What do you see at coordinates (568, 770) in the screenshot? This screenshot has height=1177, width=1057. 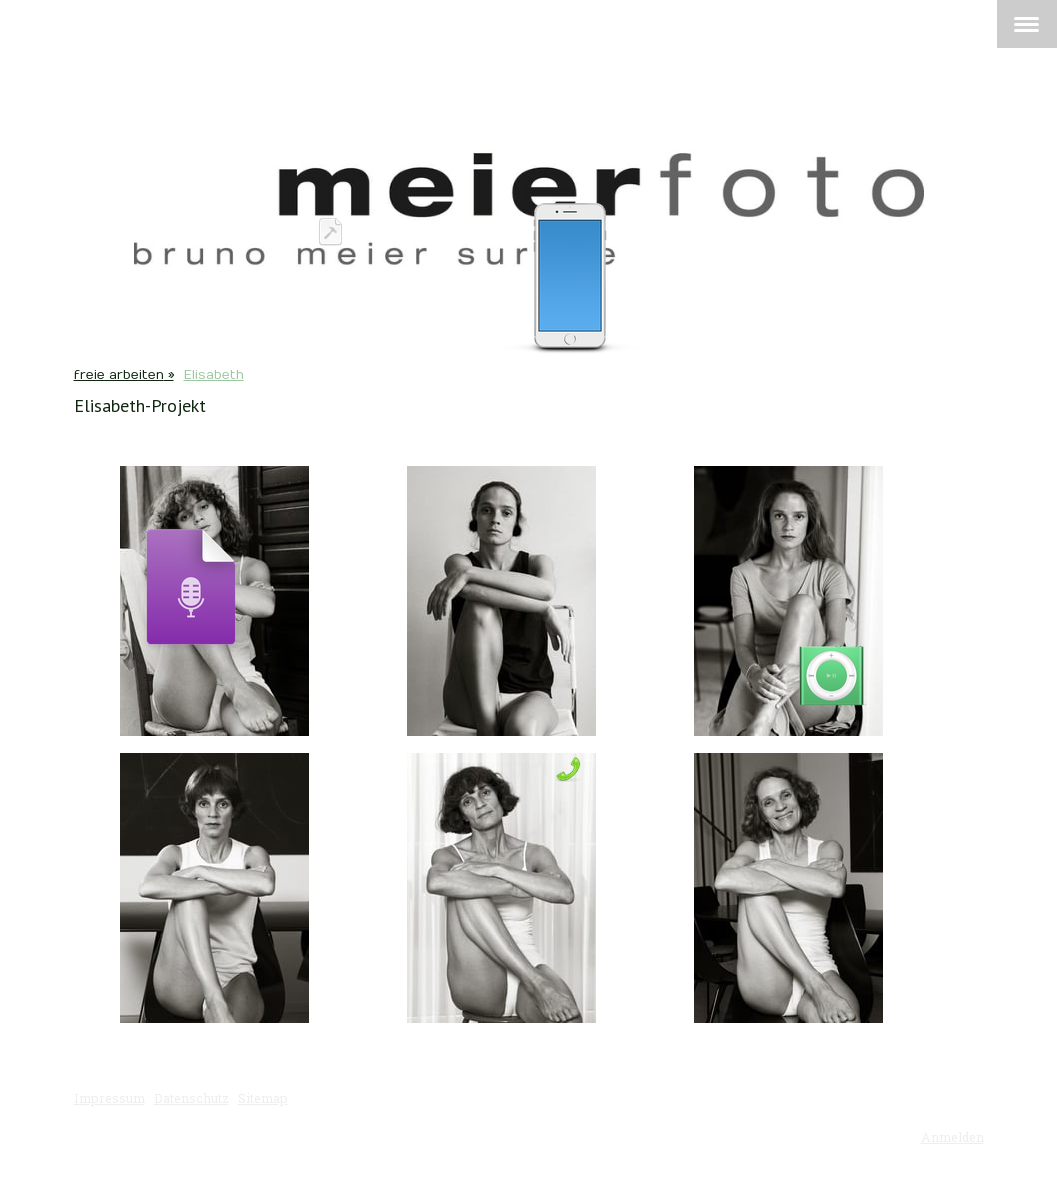 I see `start a phone call` at bounding box center [568, 770].